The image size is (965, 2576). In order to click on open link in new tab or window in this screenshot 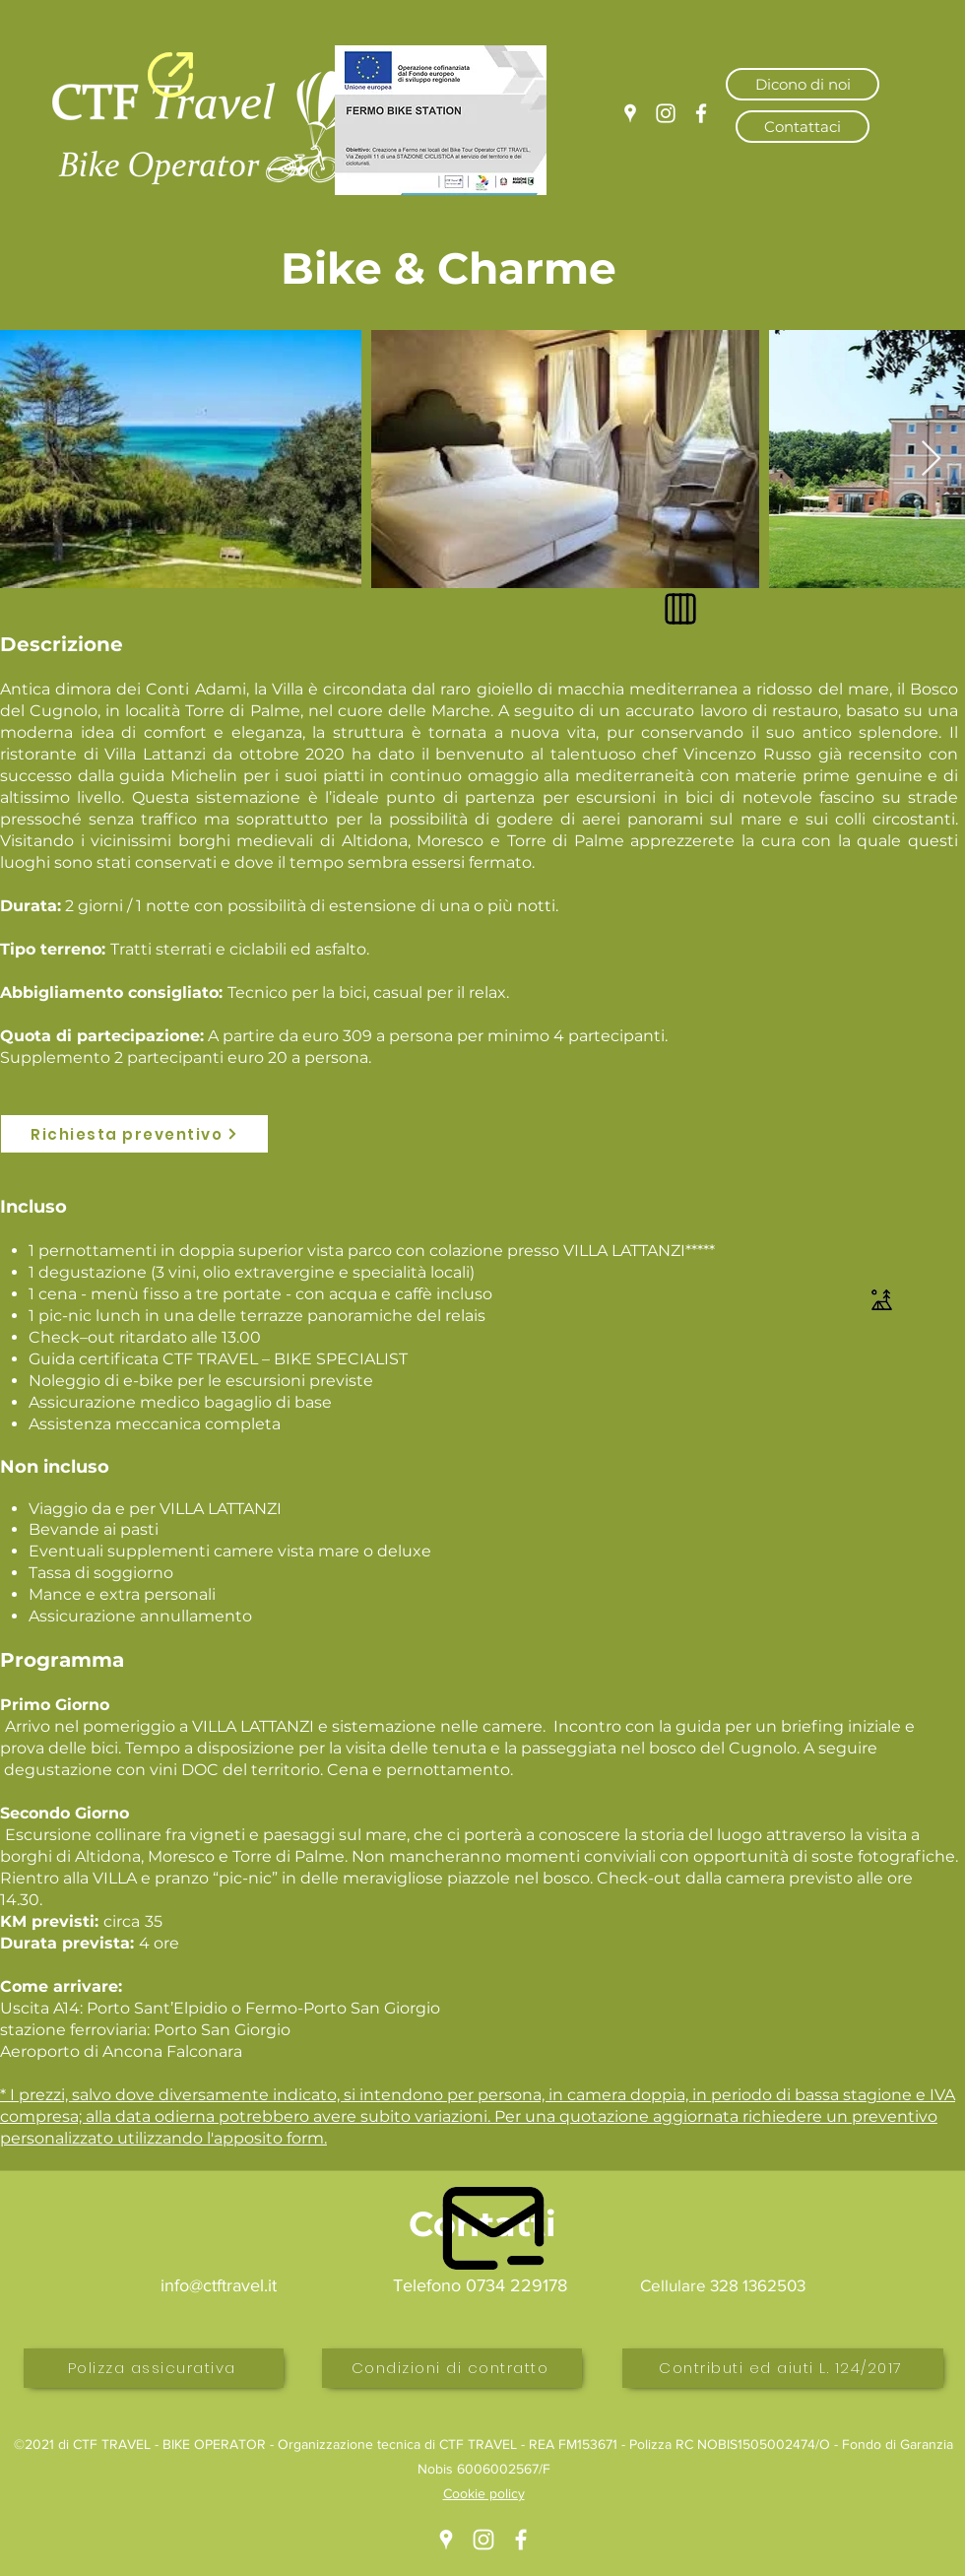, I will do `click(170, 75)`.